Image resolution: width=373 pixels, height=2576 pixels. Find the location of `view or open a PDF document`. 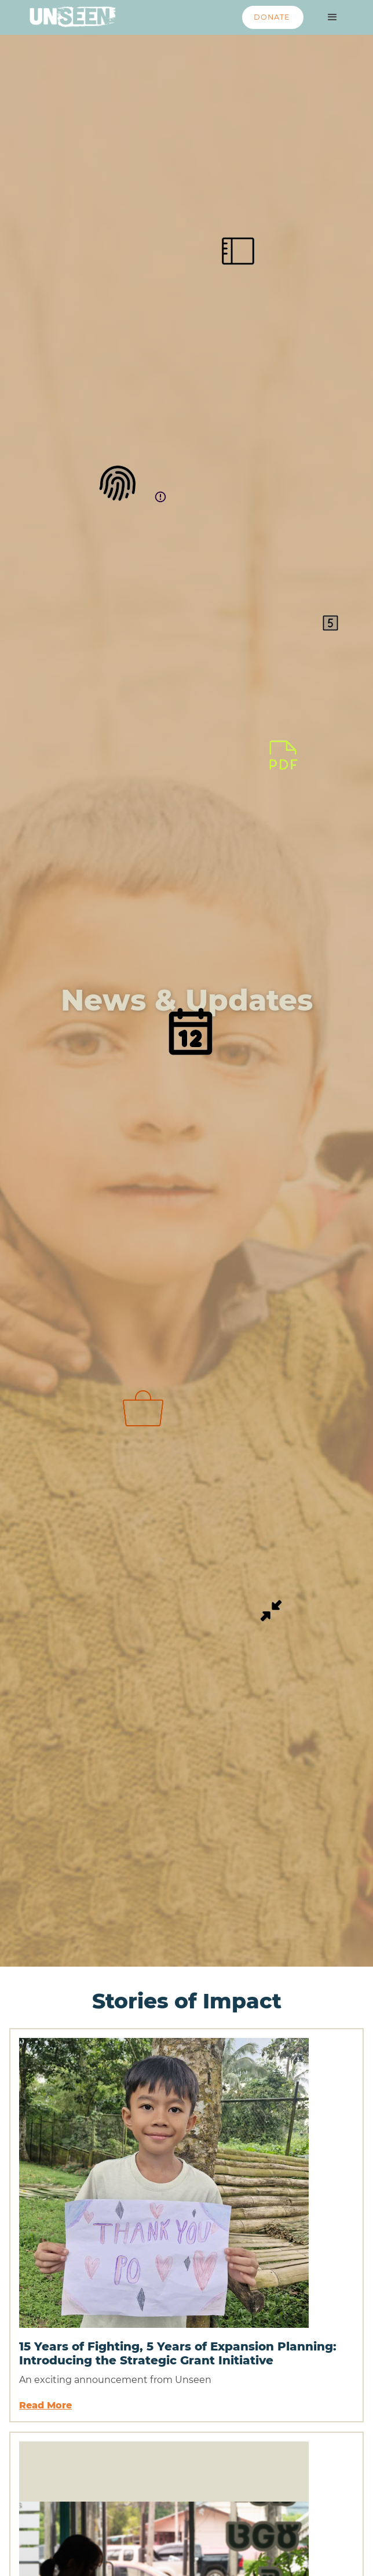

view or open a PDF document is located at coordinates (283, 756).